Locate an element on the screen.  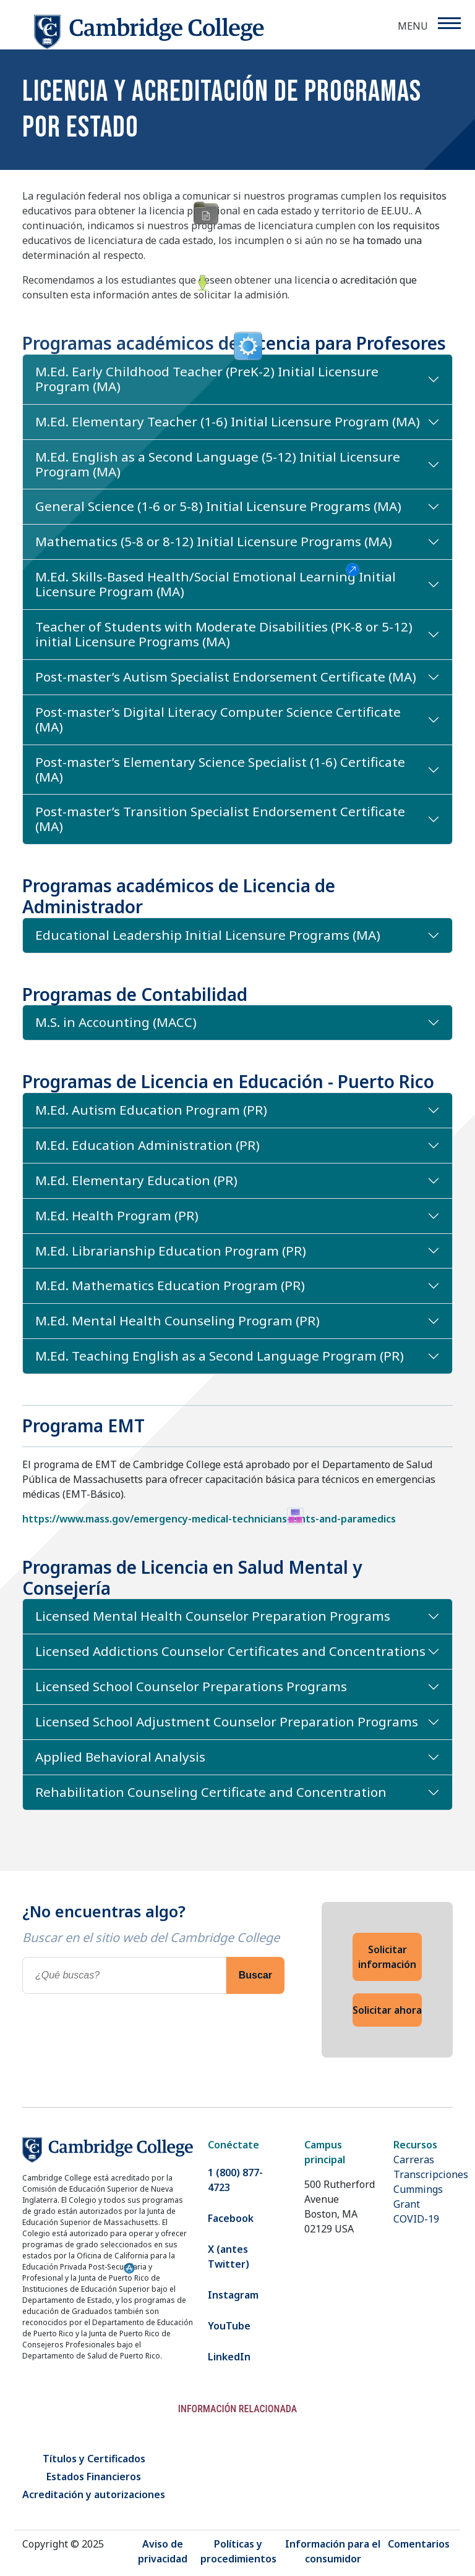
open software properties or settings is located at coordinates (129, 2268).